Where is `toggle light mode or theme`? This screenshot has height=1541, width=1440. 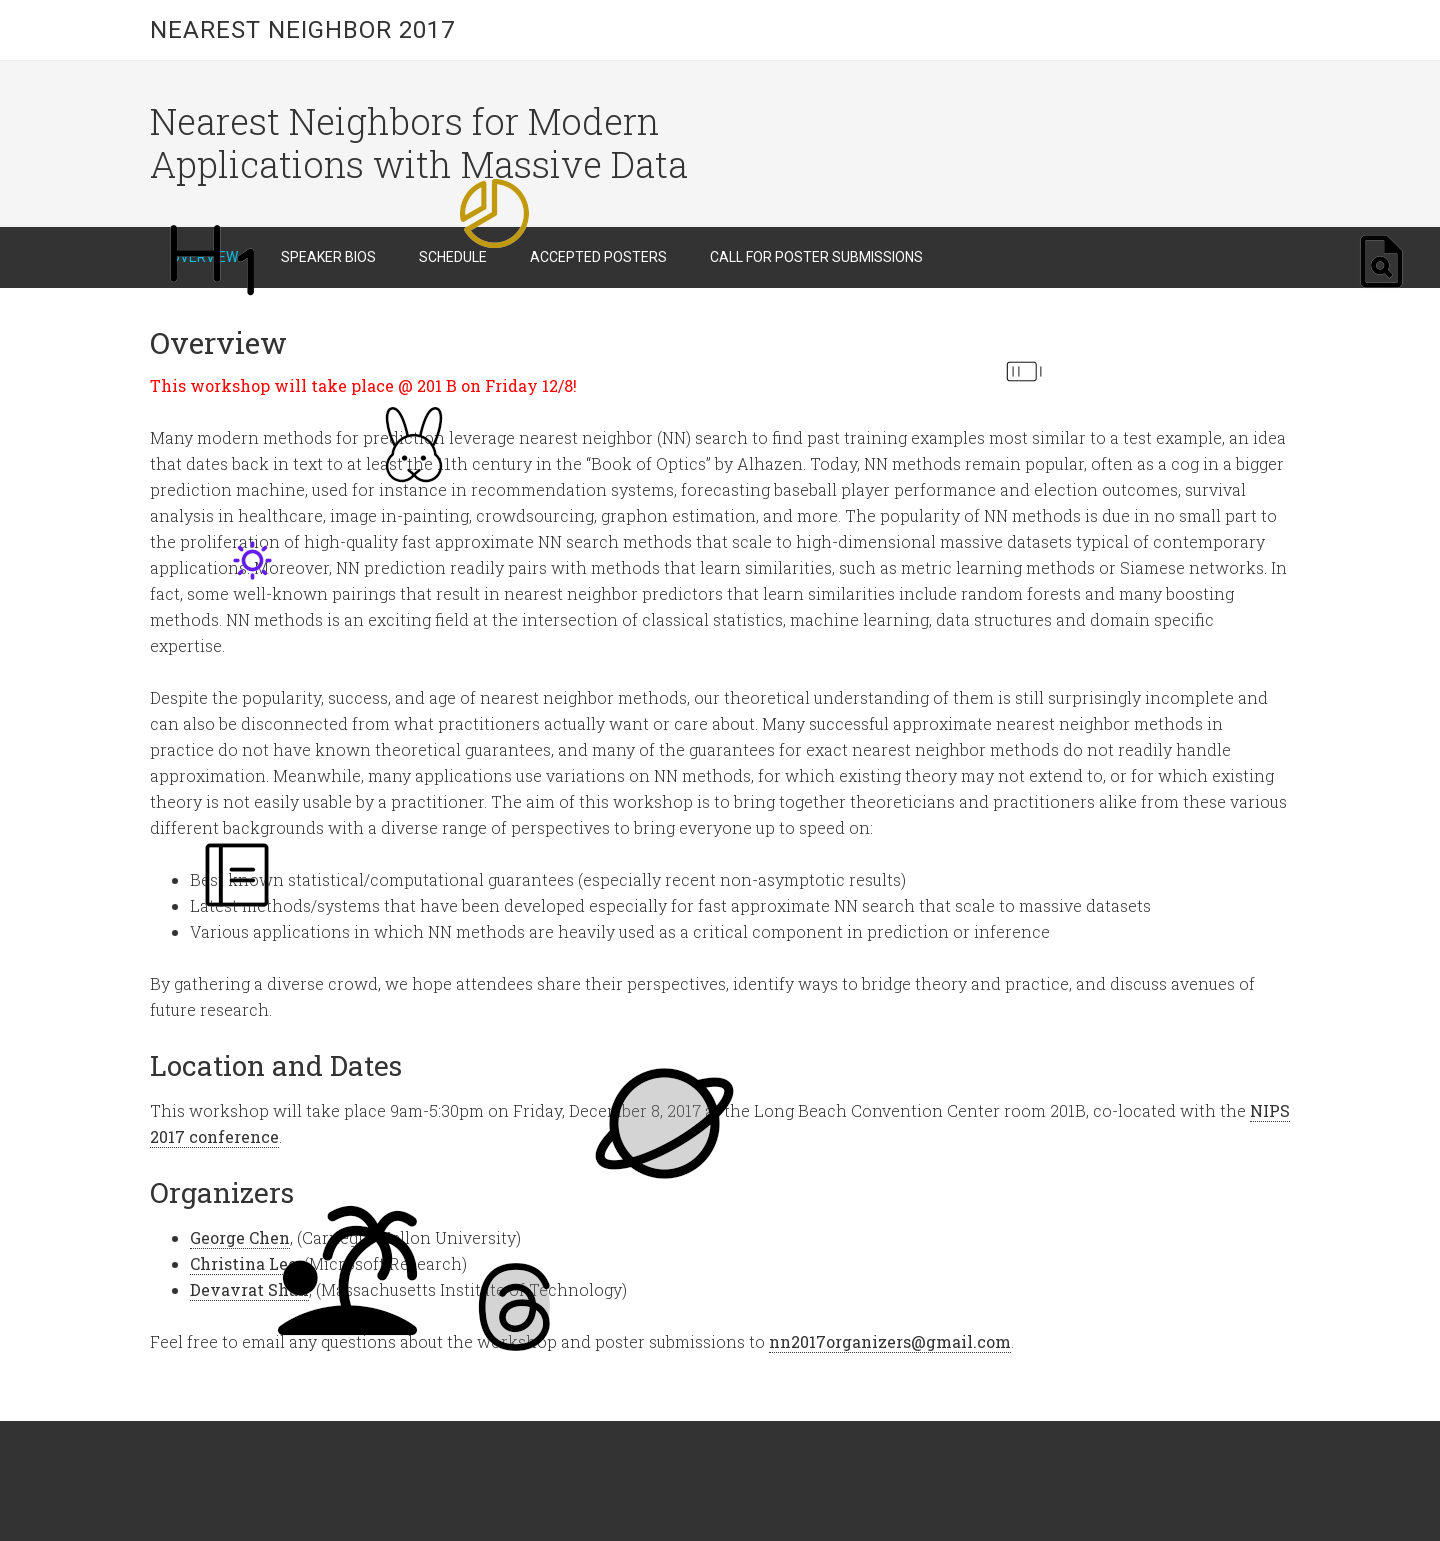
toggle light mode or theme is located at coordinates (252, 560).